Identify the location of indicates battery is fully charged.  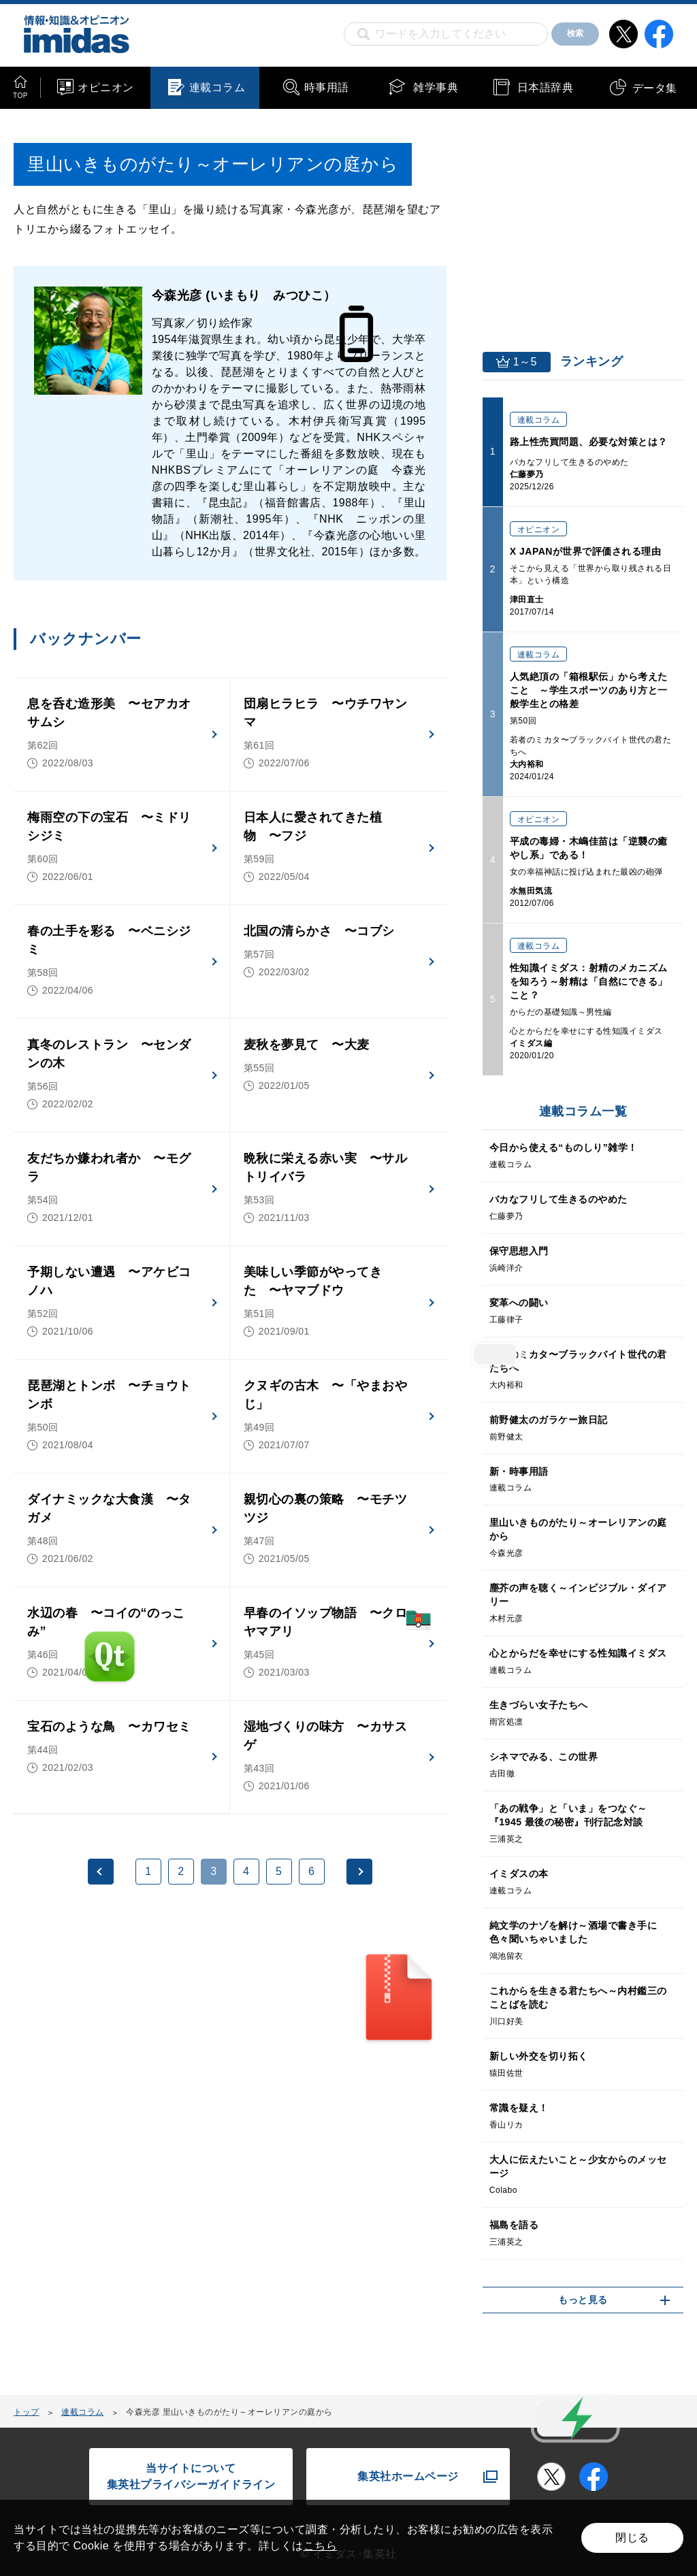
(498, 1354).